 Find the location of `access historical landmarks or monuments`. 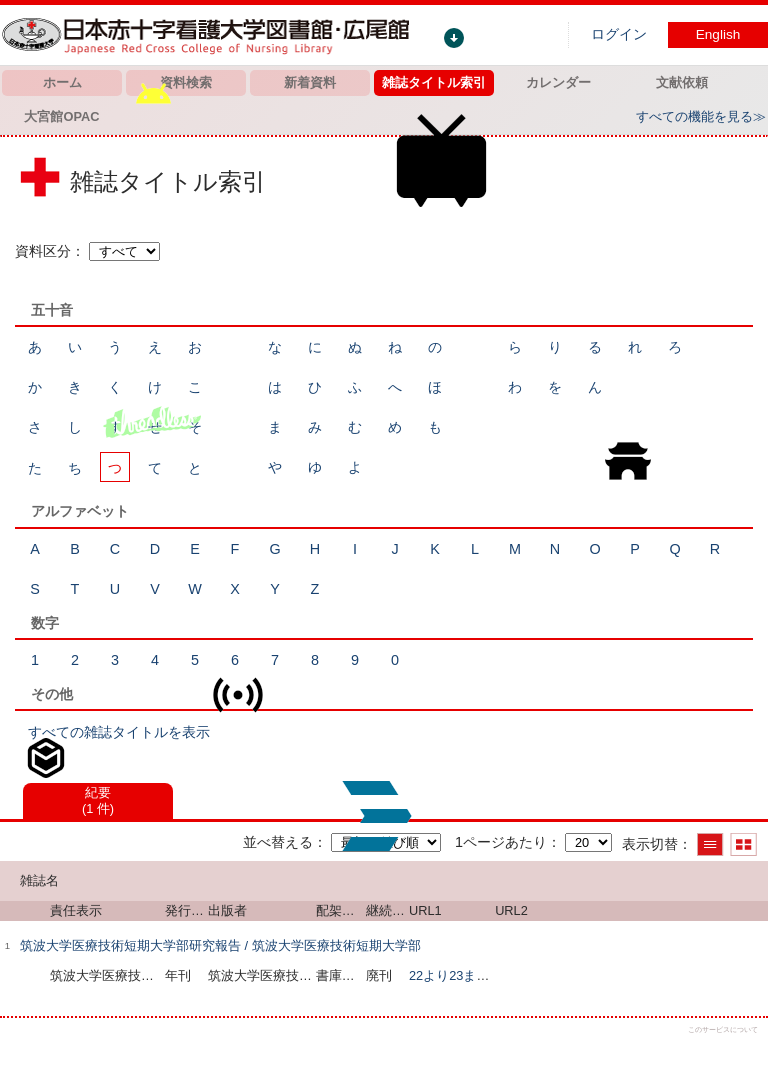

access historical landmarks or monuments is located at coordinates (628, 461).